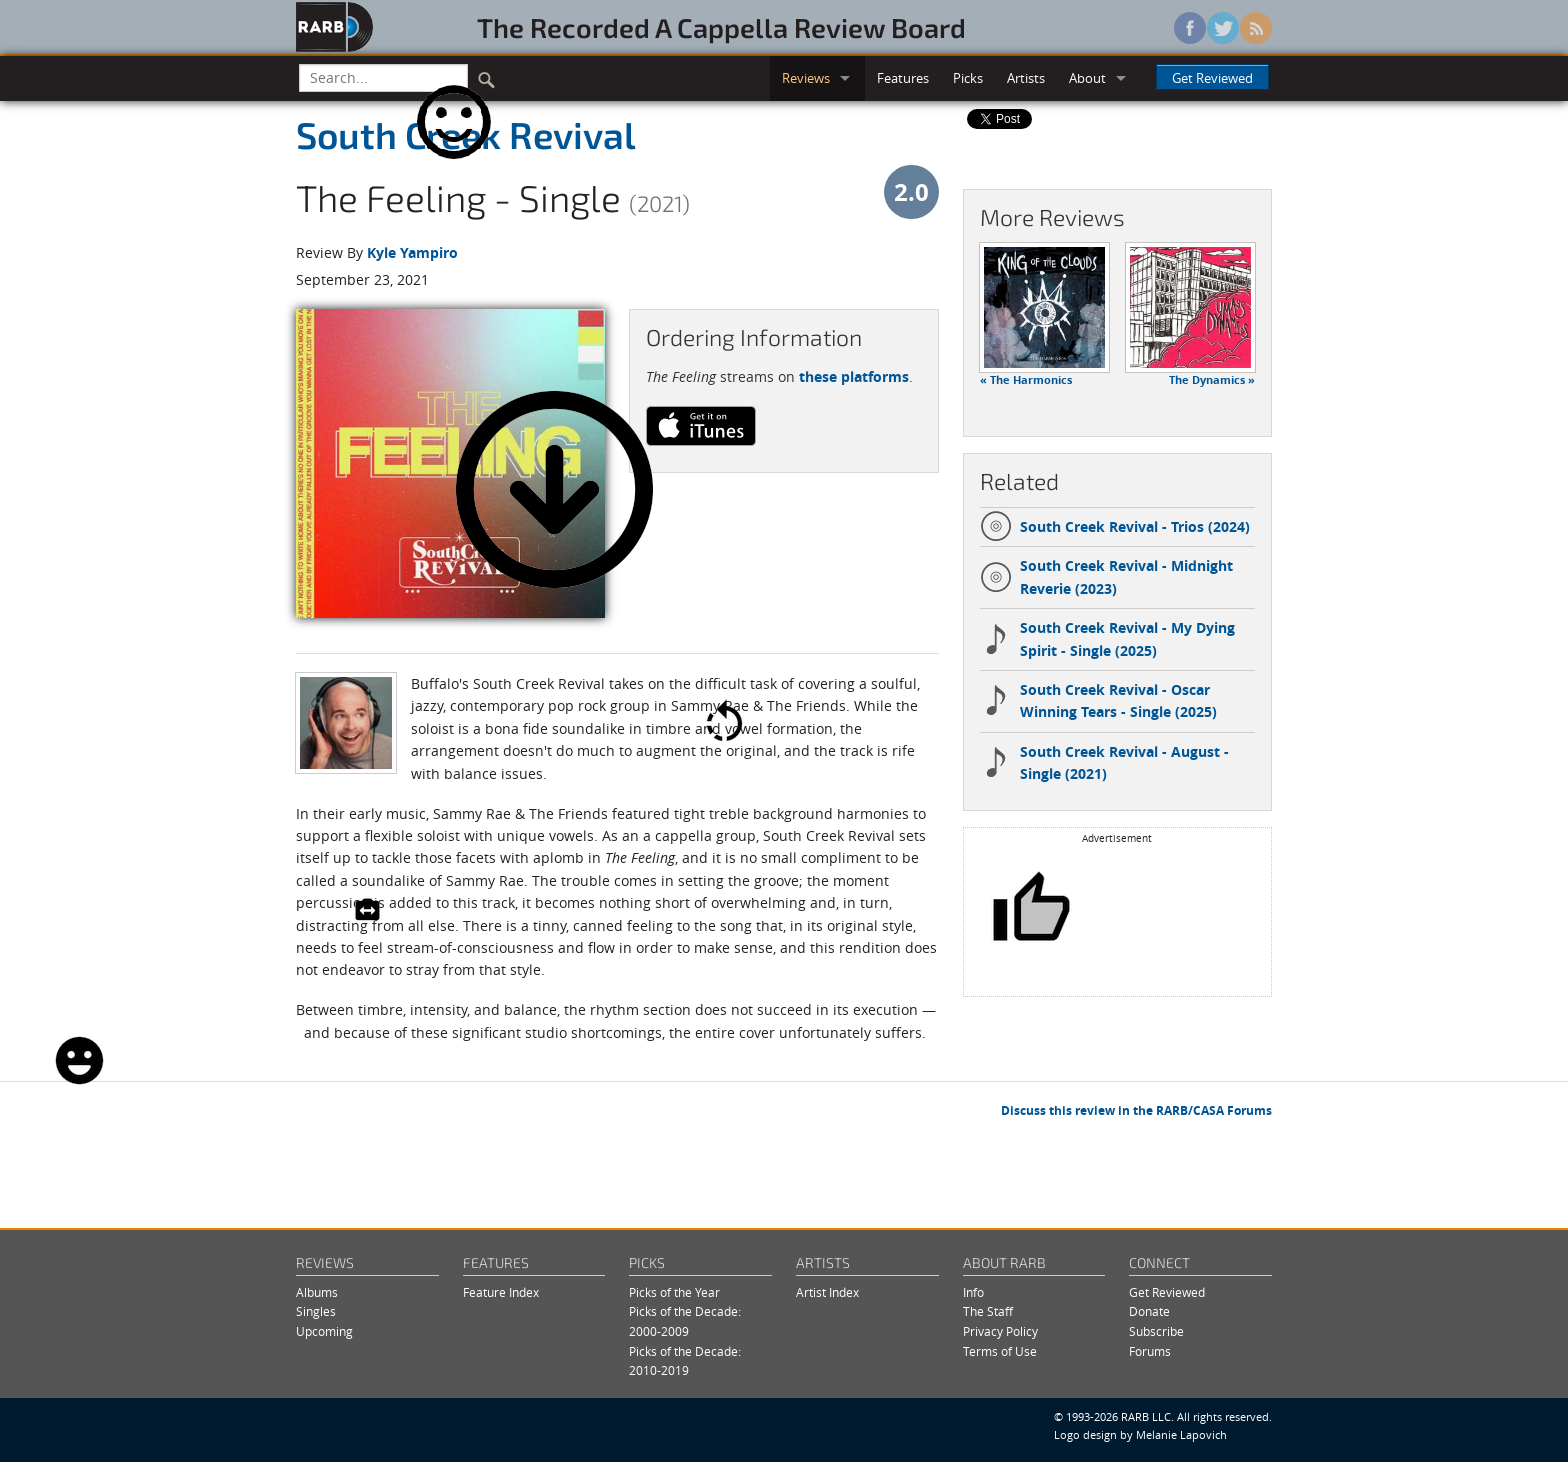 Image resolution: width=1568 pixels, height=1462 pixels. I want to click on download file or content, so click(554, 489).